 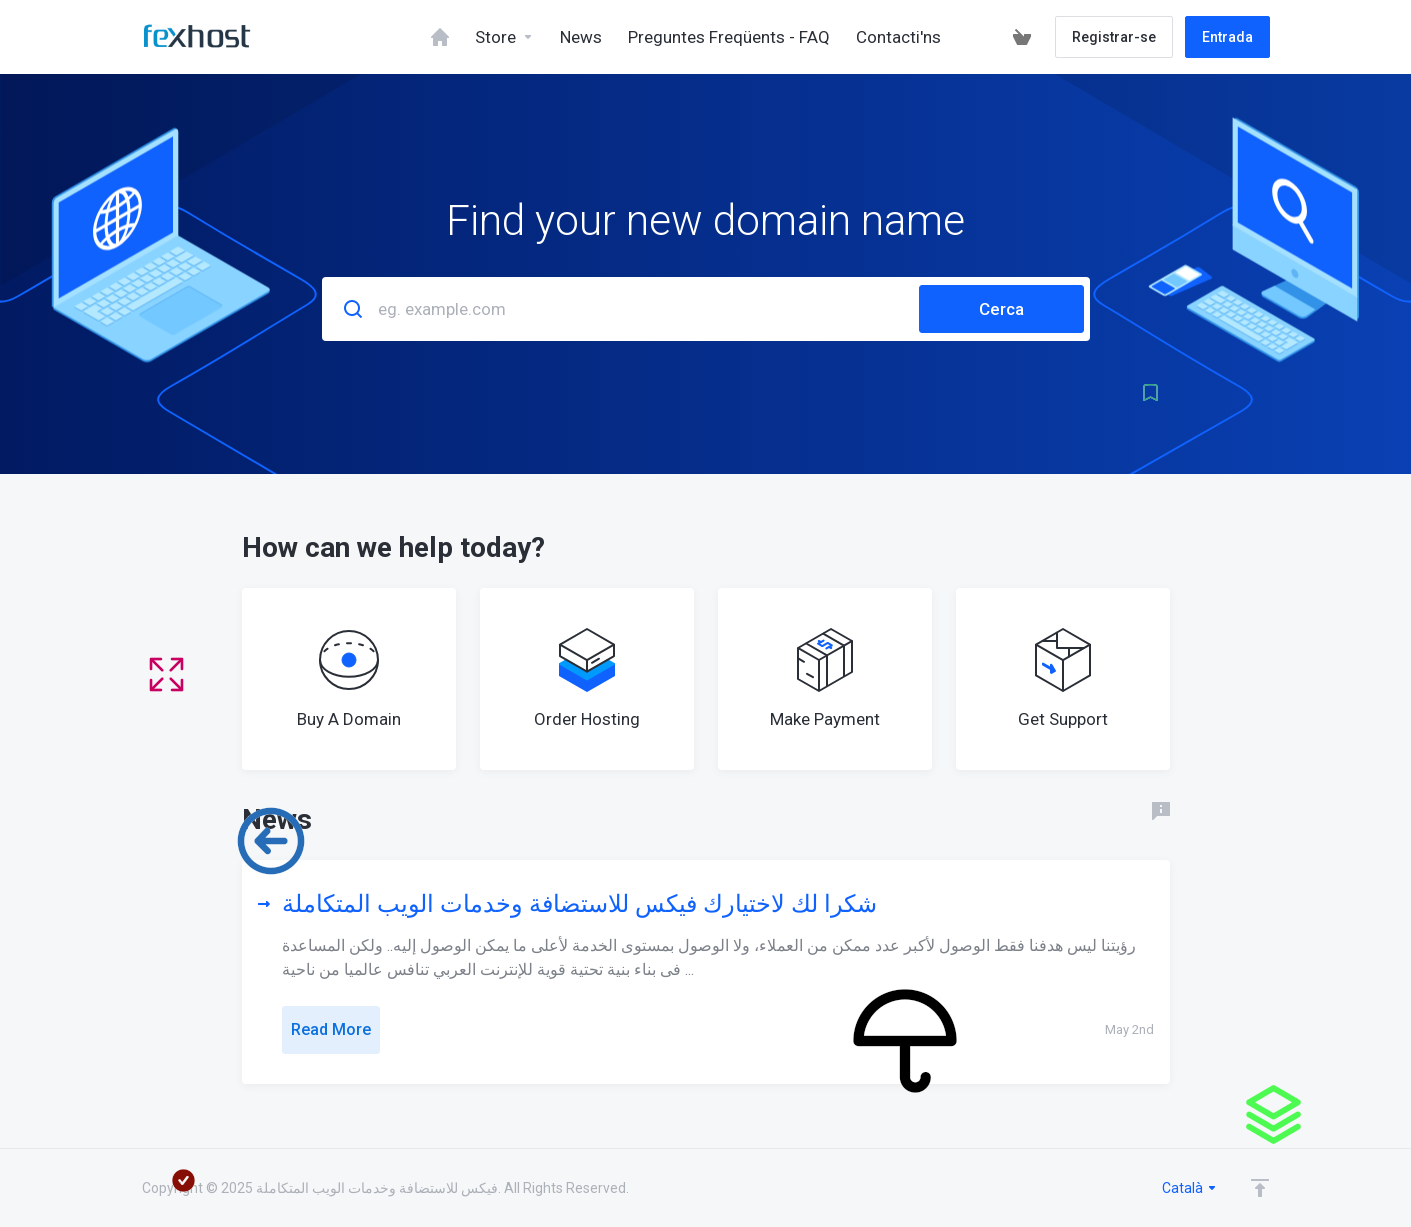 I want to click on view layered content or stacked items, so click(x=1273, y=1114).